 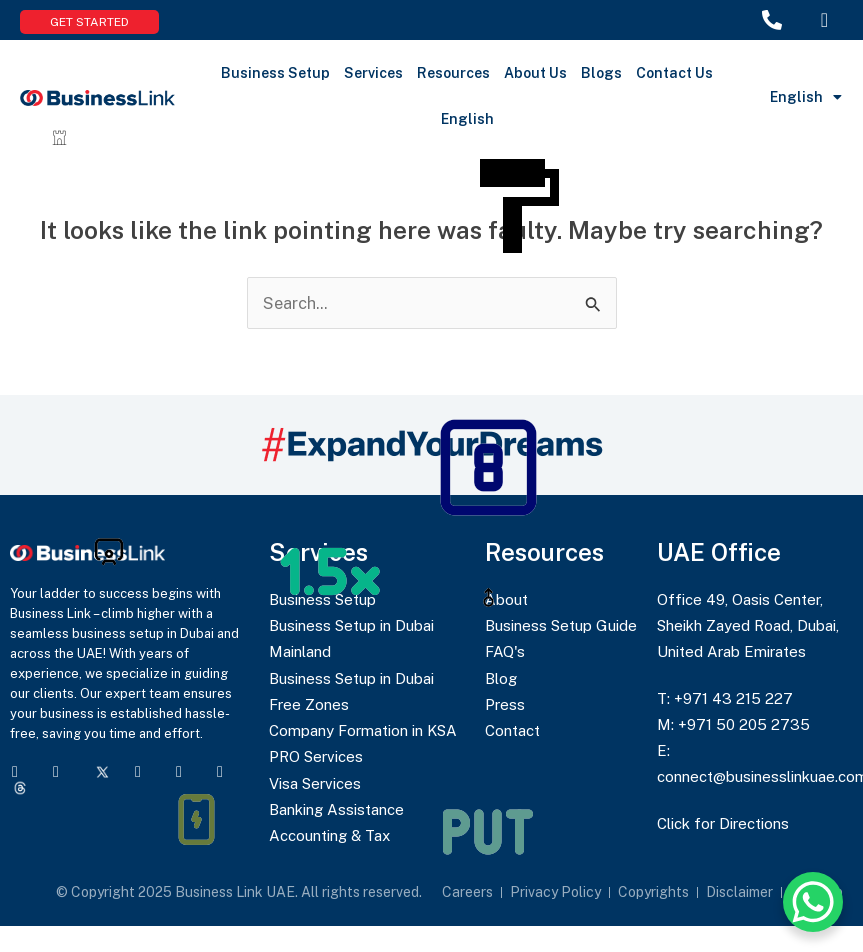 I want to click on indicates an HTTP PUT request method, so click(x=488, y=832).